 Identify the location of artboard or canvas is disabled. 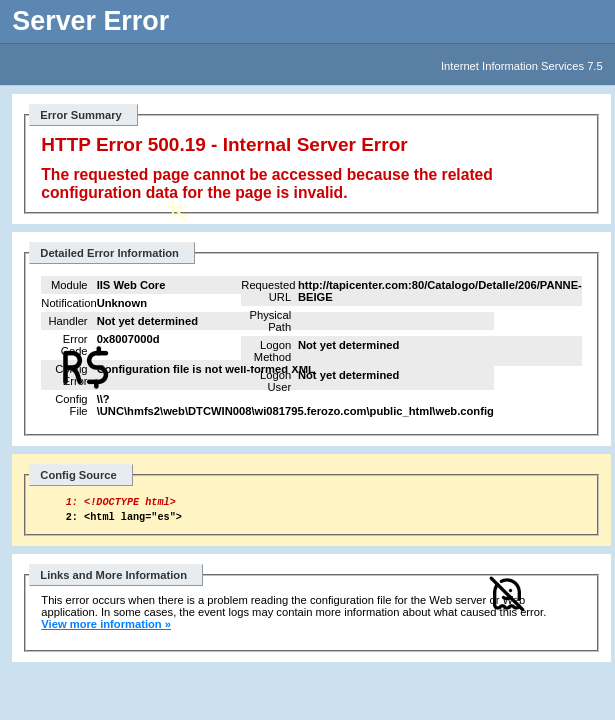
(177, 211).